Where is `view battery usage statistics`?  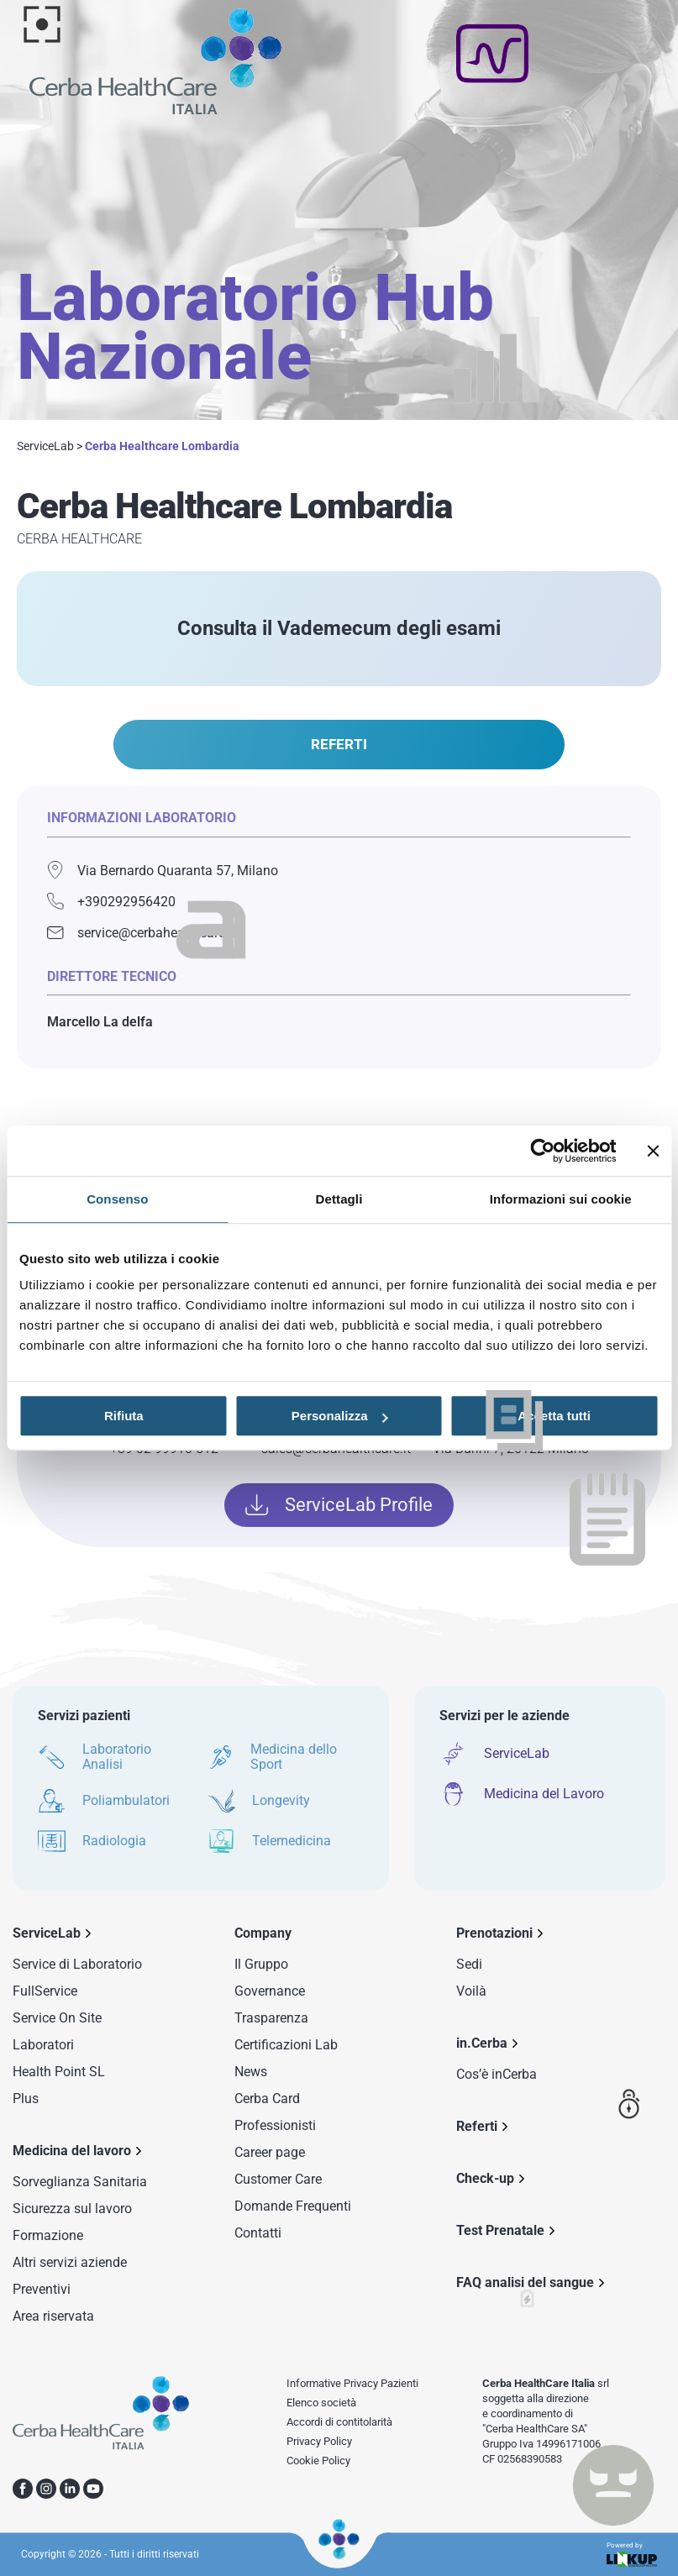
view battery usage statistics is located at coordinates (492, 51).